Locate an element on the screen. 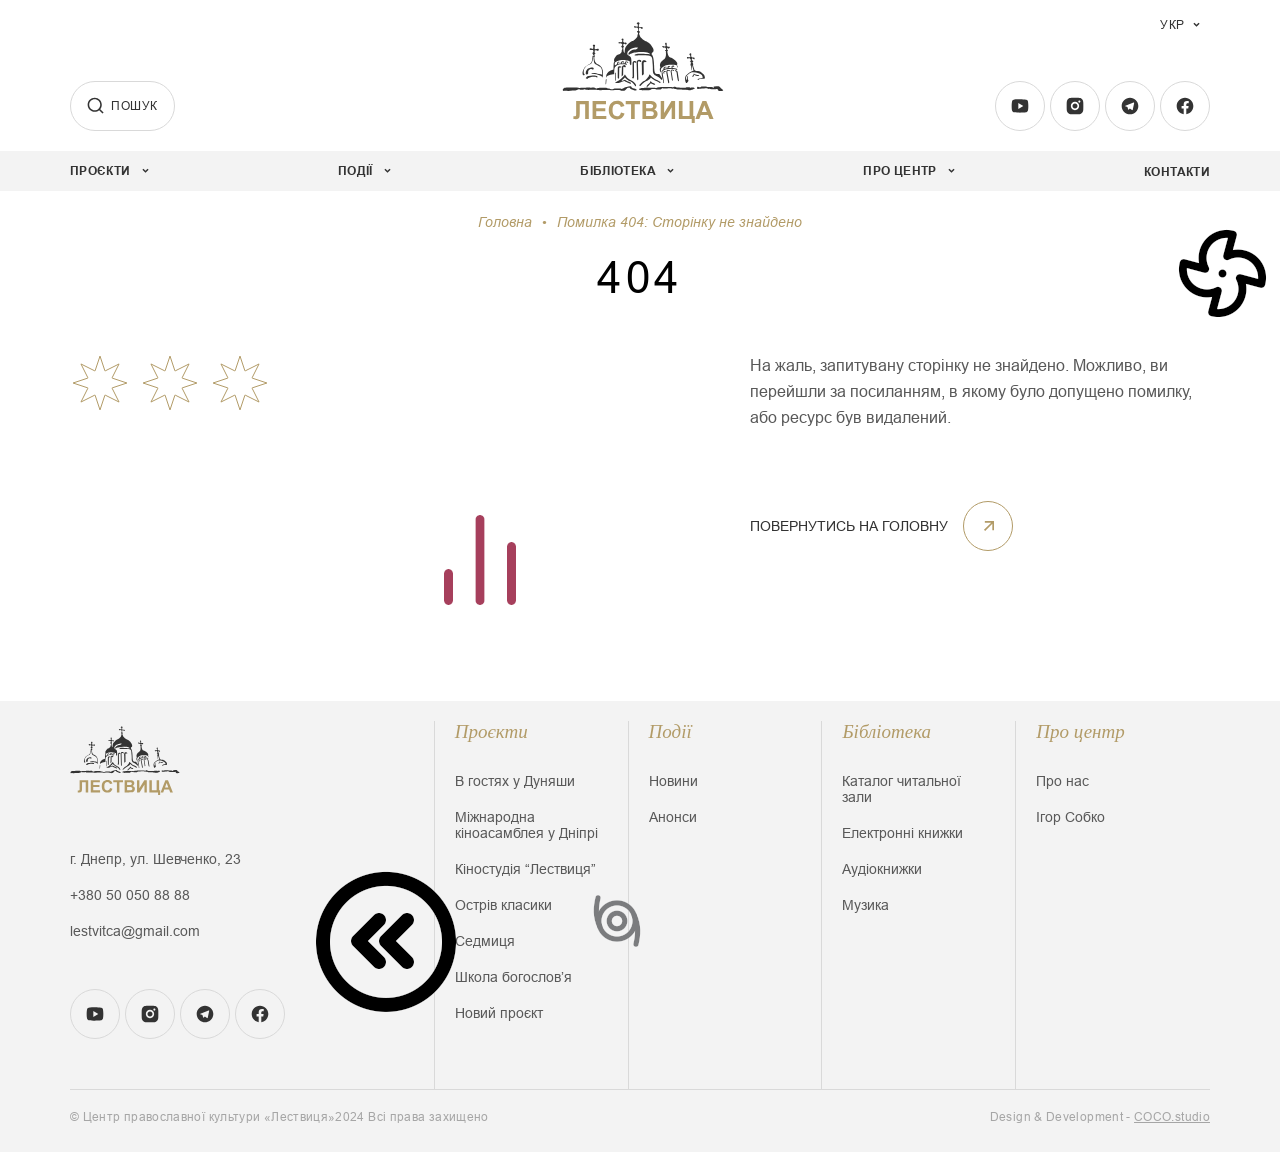 This screenshot has height=1152, width=1280. adjust fan or ventilation settings is located at coordinates (1222, 273).